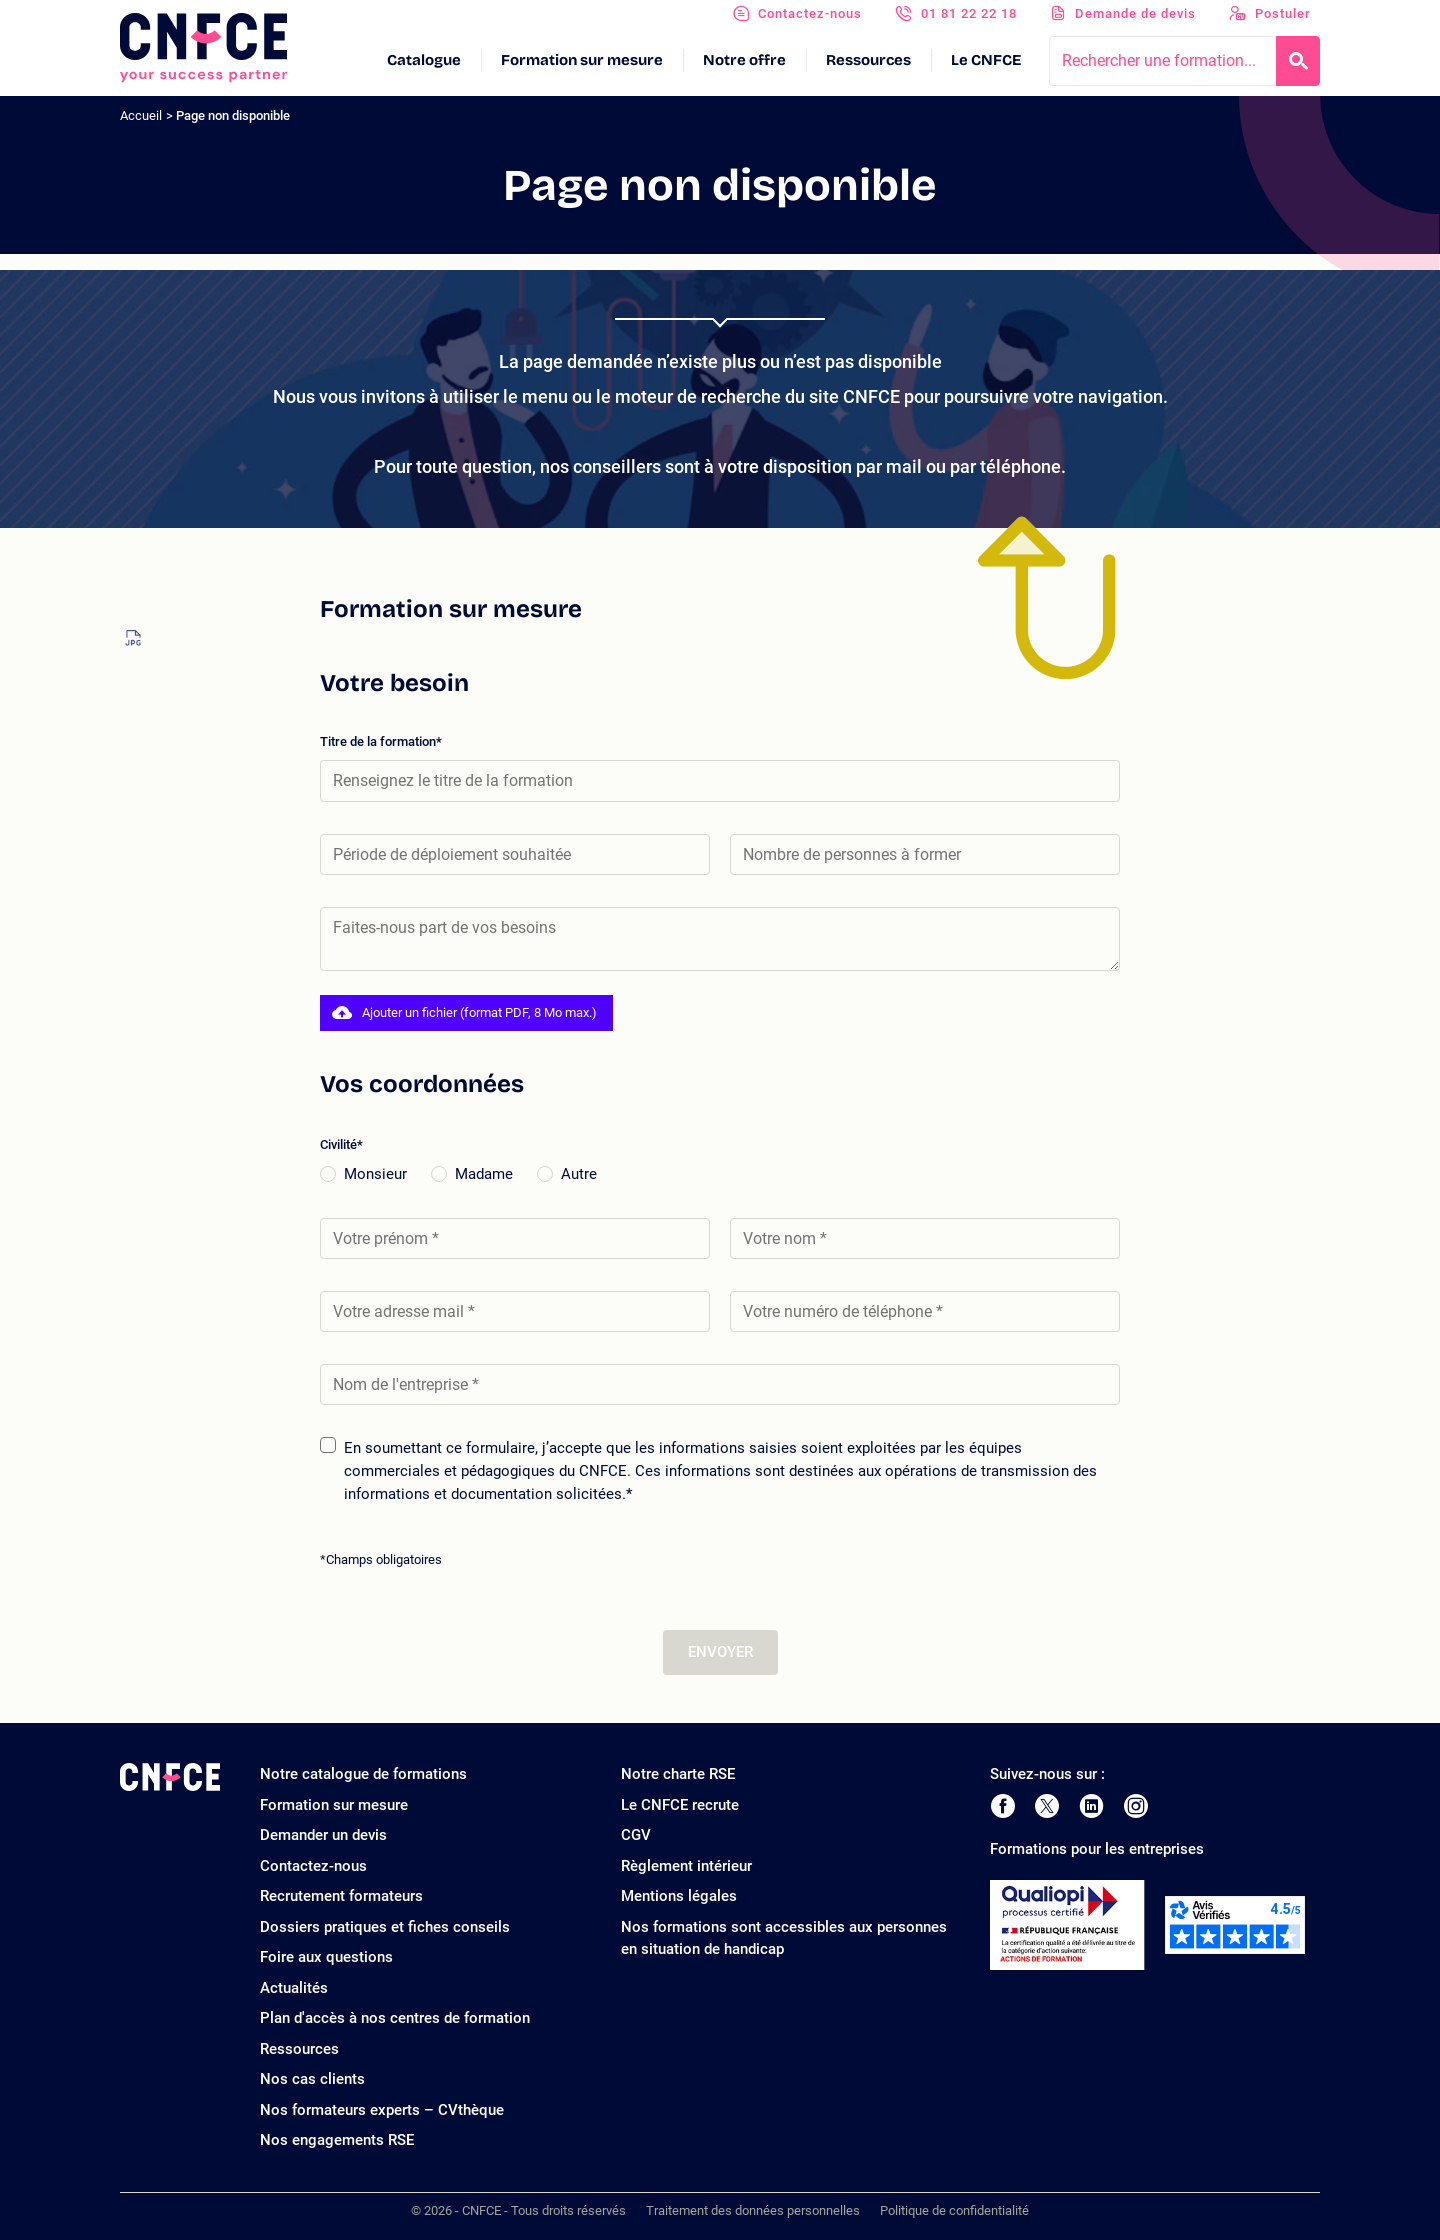  What do you see at coordinates (133, 638) in the screenshot?
I see `view or open a JPG image file` at bounding box center [133, 638].